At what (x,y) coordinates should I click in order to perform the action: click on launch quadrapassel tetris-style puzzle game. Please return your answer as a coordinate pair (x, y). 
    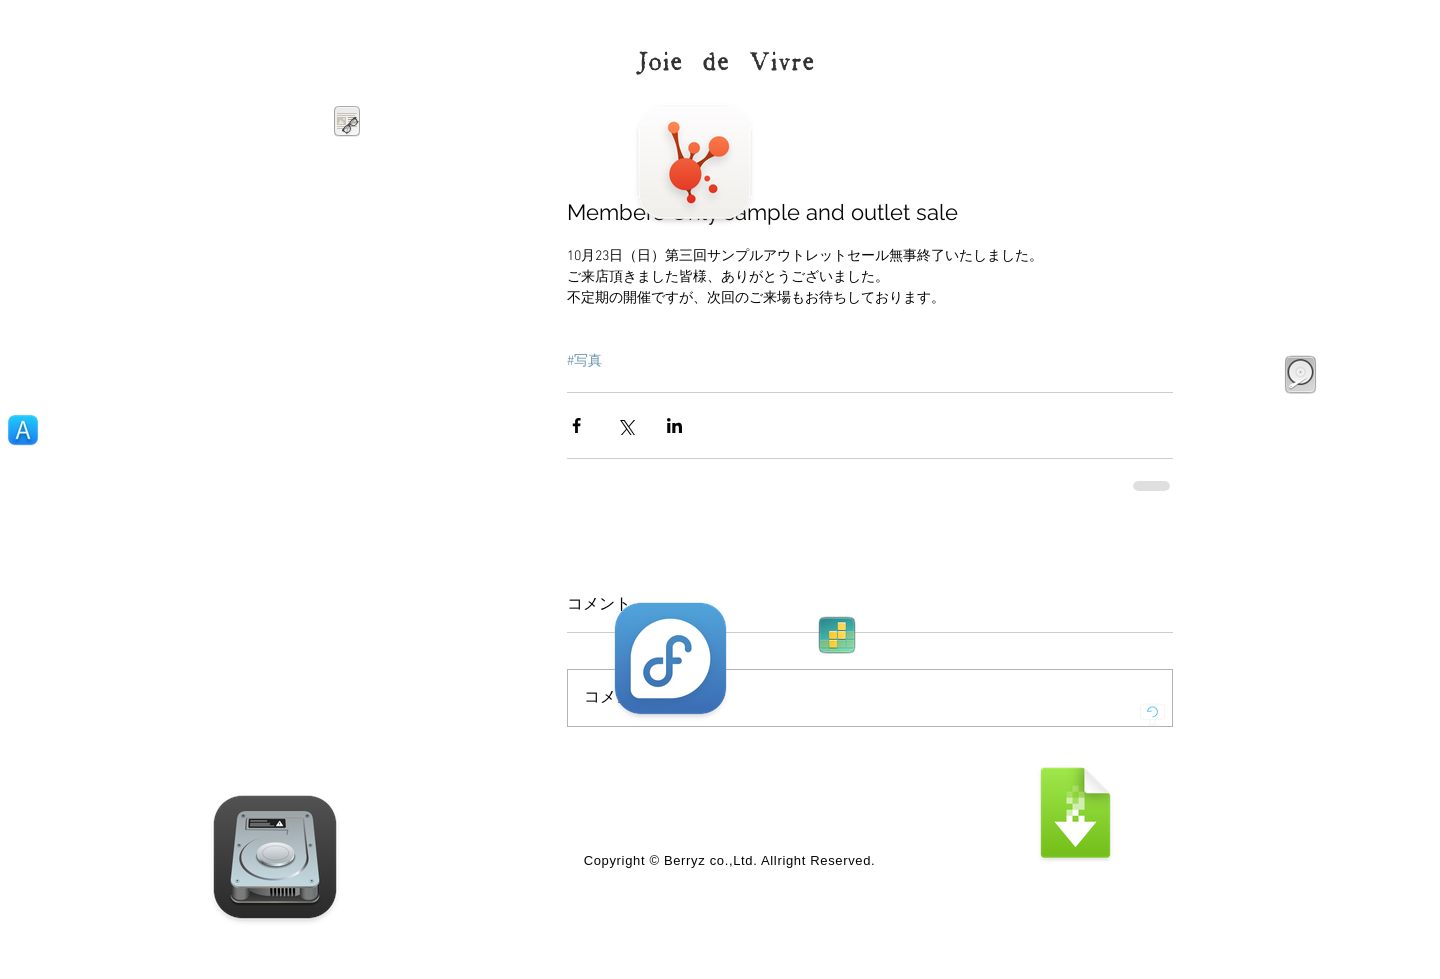
    Looking at the image, I should click on (837, 635).